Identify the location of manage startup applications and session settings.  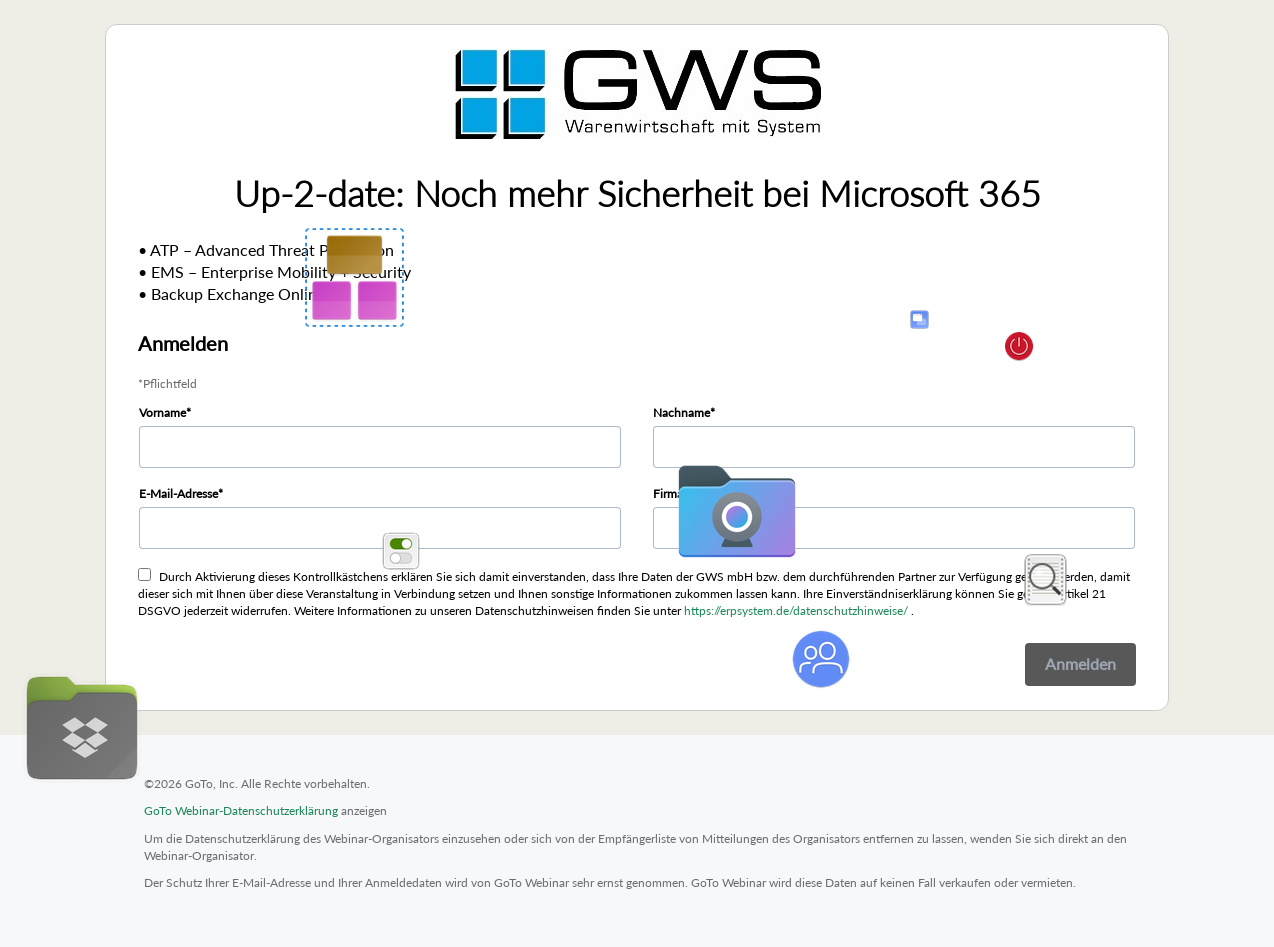
(919, 319).